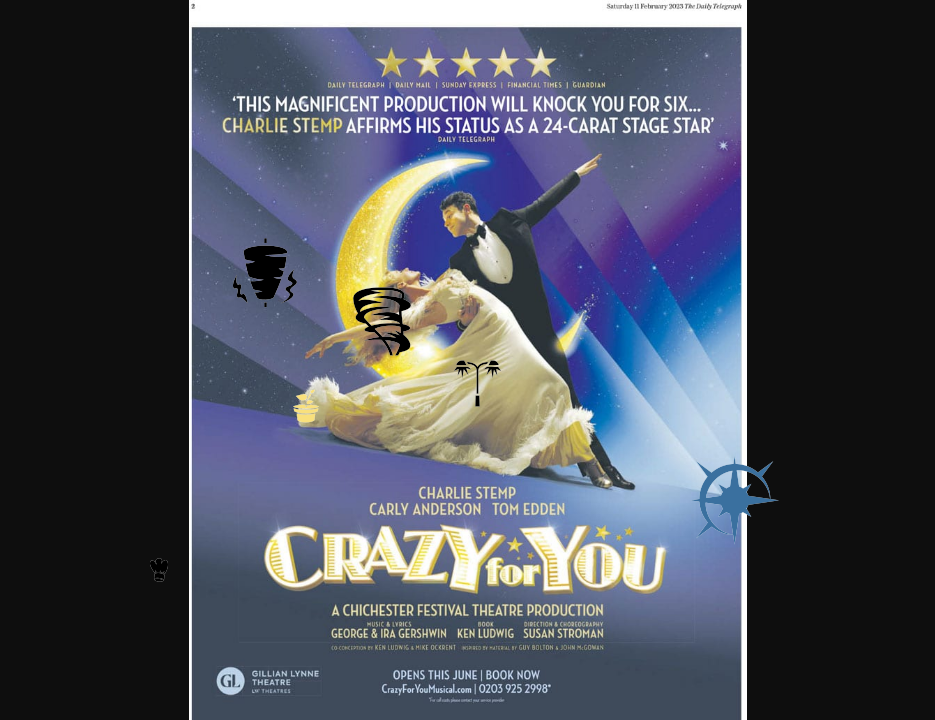 The width and height of the screenshot is (935, 720). Describe the element at coordinates (265, 272) in the screenshot. I see `access food or restaurant options in a game` at that location.